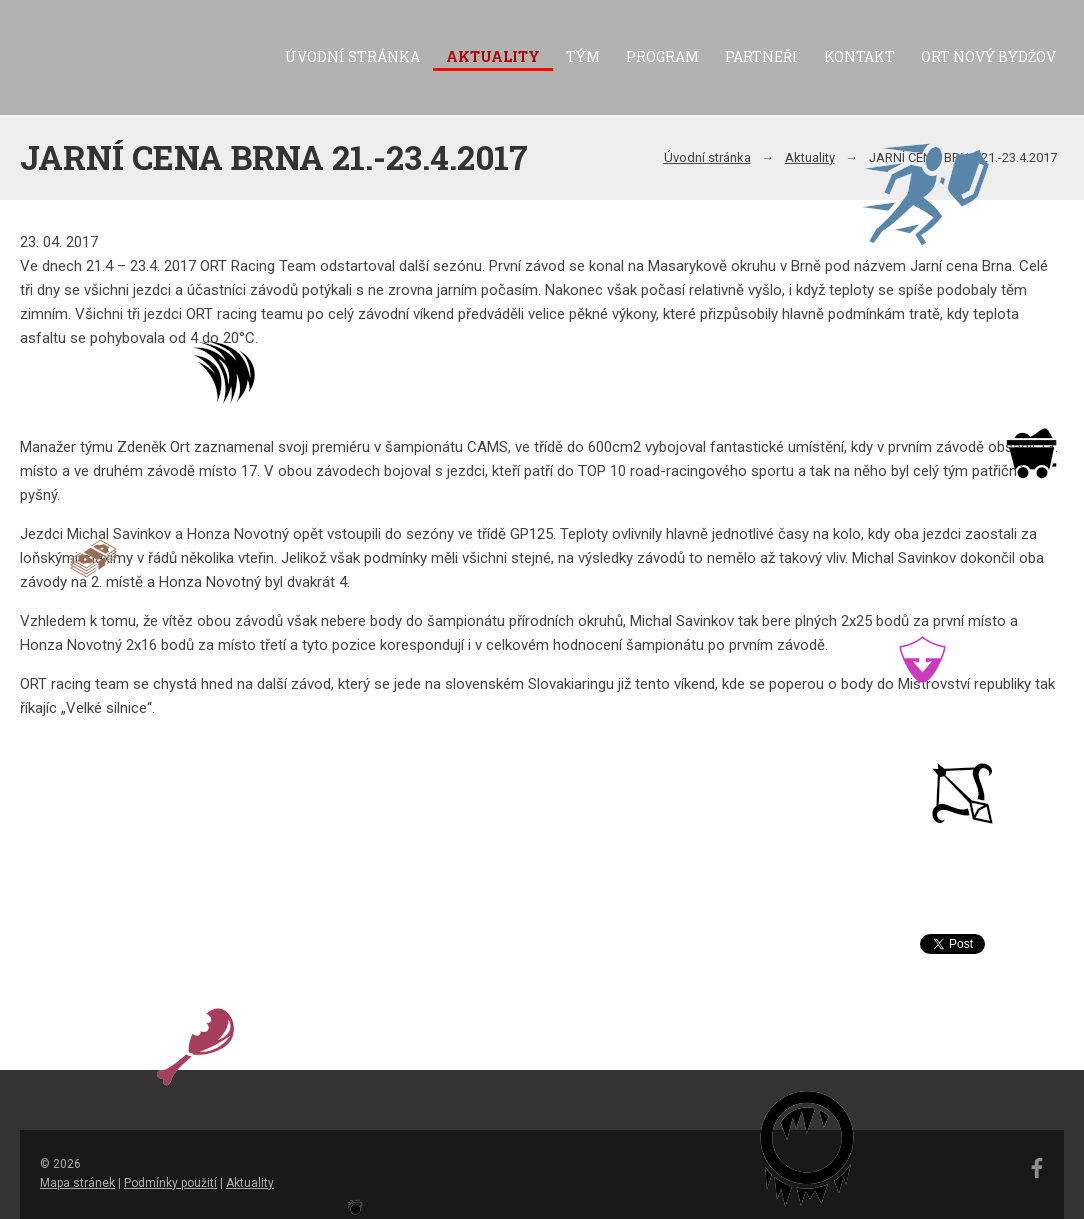  I want to click on activate a bomb or explosive item in-game, so click(355, 1207).